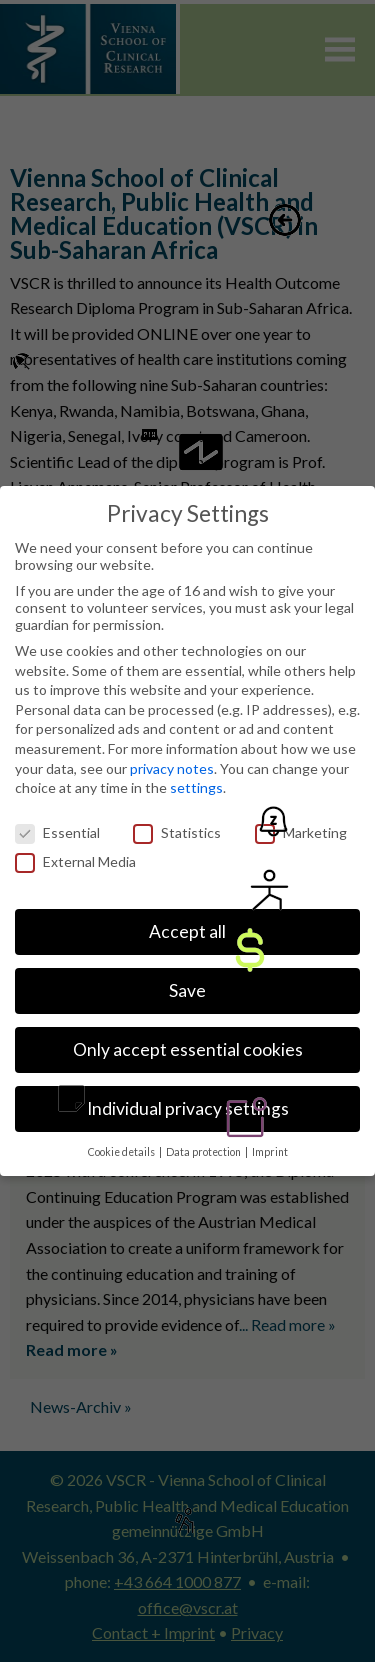  What do you see at coordinates (246, 1118) in the screenshot?
I see `view notifications` at bounding box center [246, 1118].